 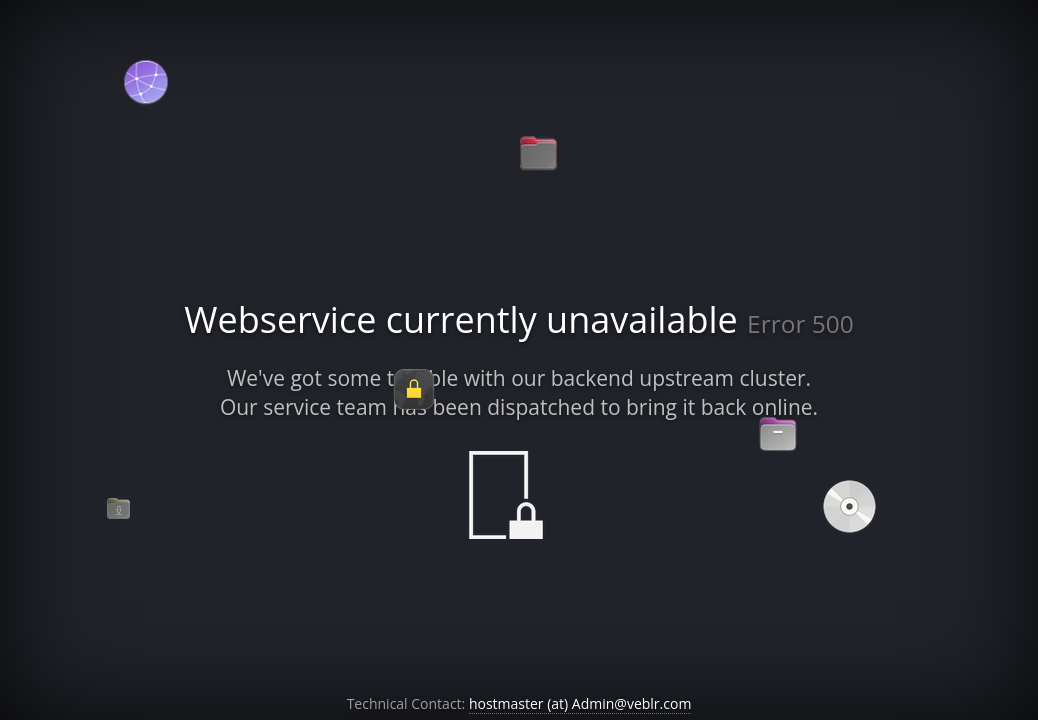 What do you see at coordinates (538, 152) in the screenshot?
I see `open folder to view contents` at bounding box center [538, 152].